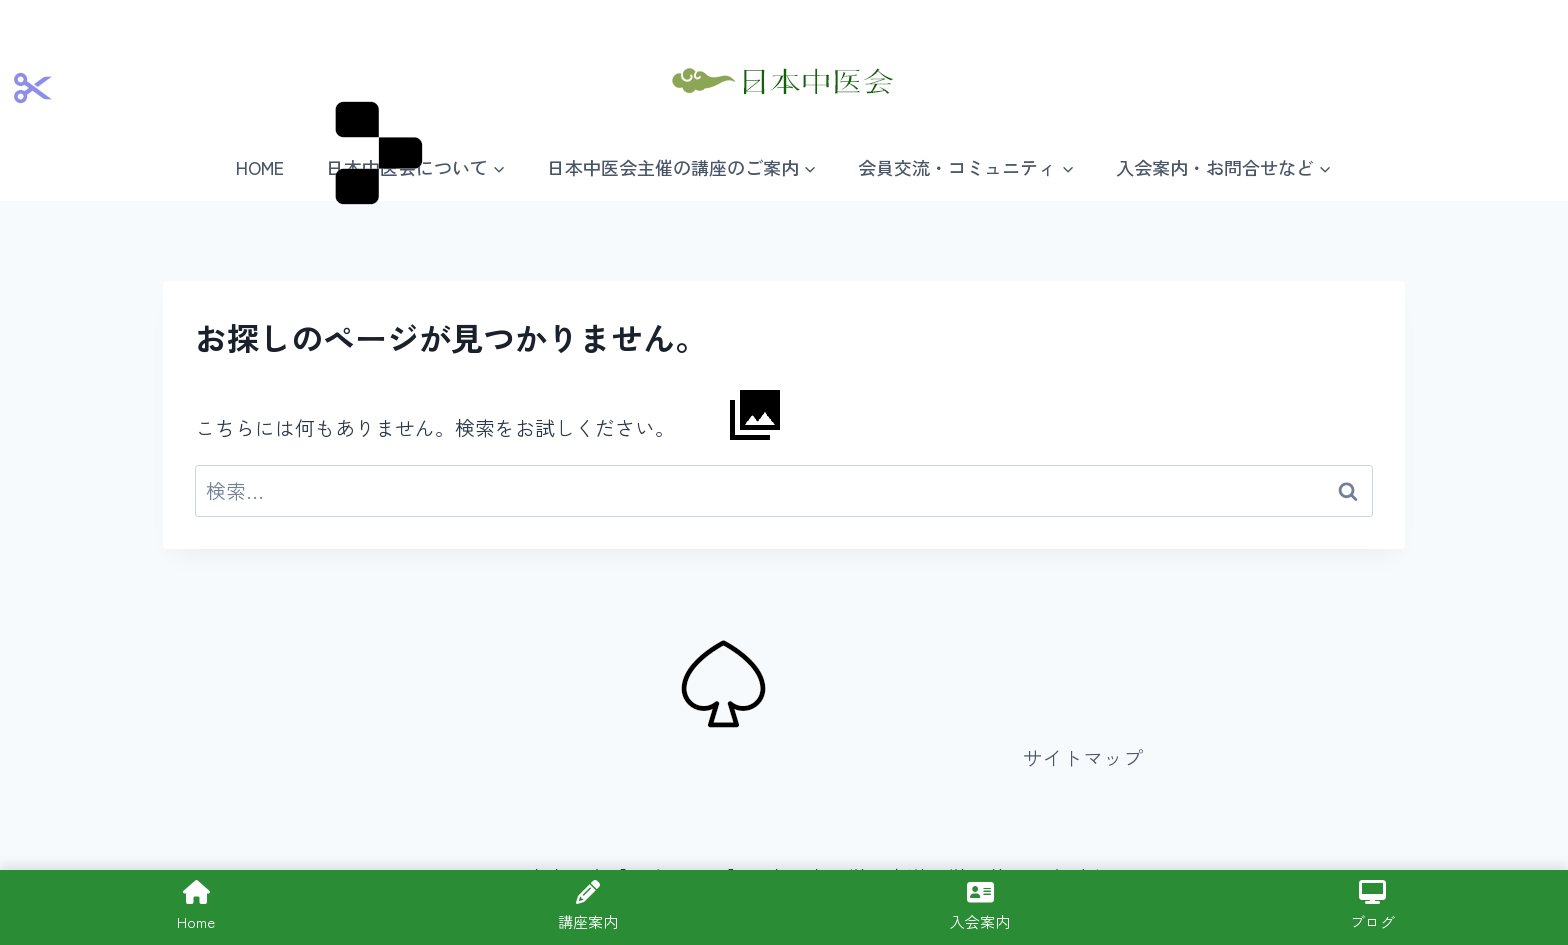 This screenshot has height=945, width=1568. Describe the element at coordinates (723, 685) in the screenshot. I see `spade suit symbol for card games` at that location.